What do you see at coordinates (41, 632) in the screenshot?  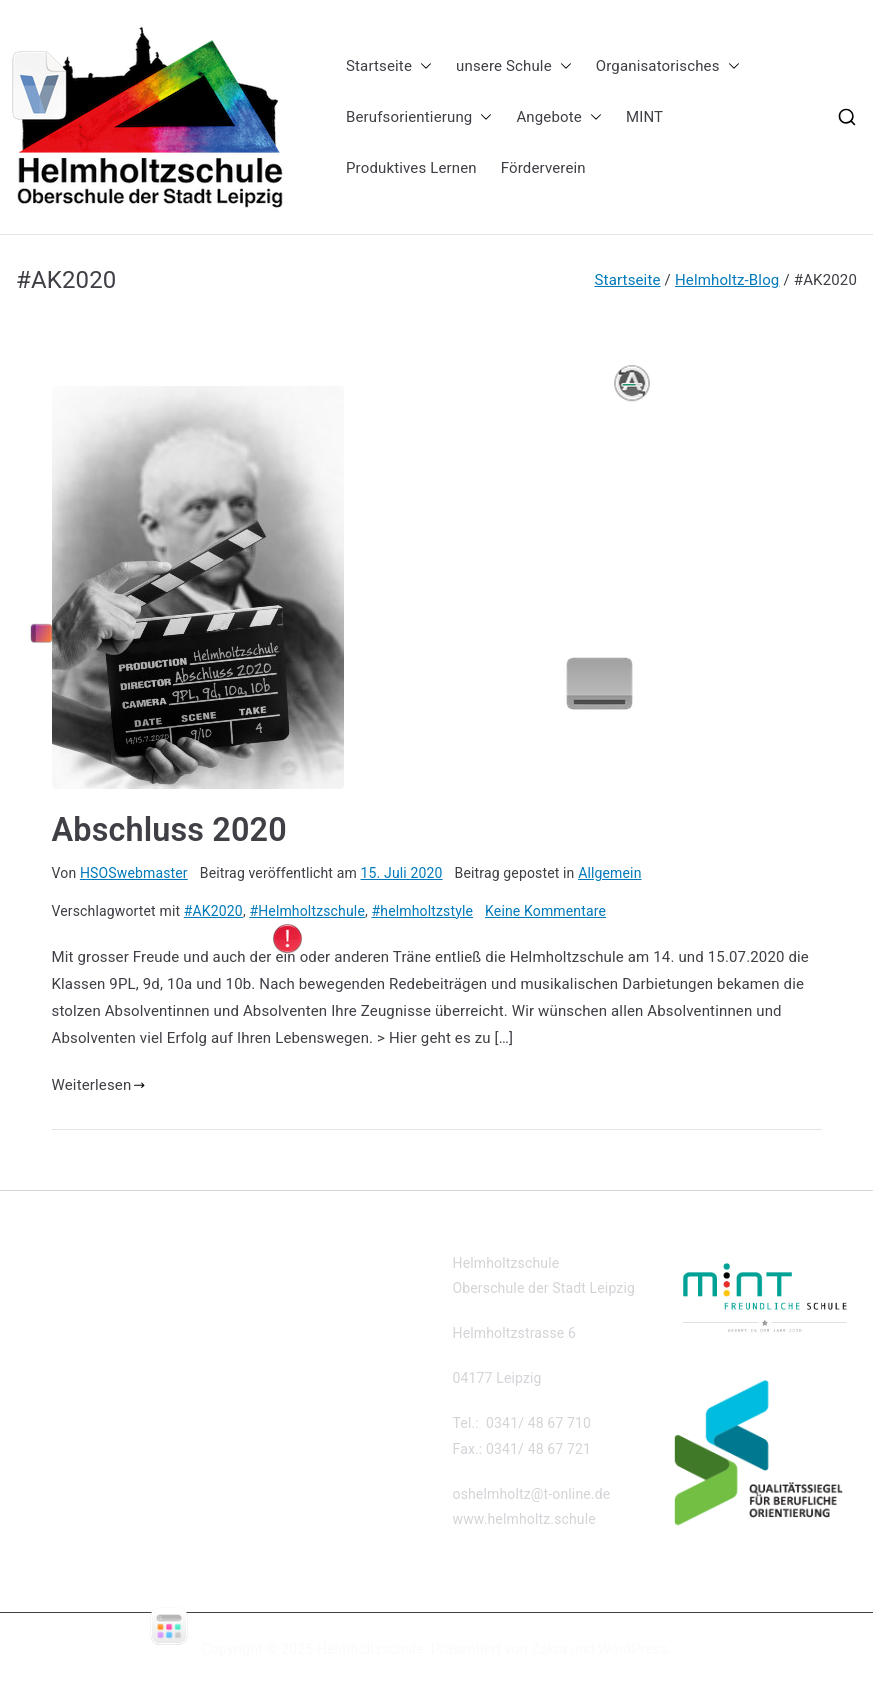 I see `access the desktop folder` at bounding box center [41, 632].